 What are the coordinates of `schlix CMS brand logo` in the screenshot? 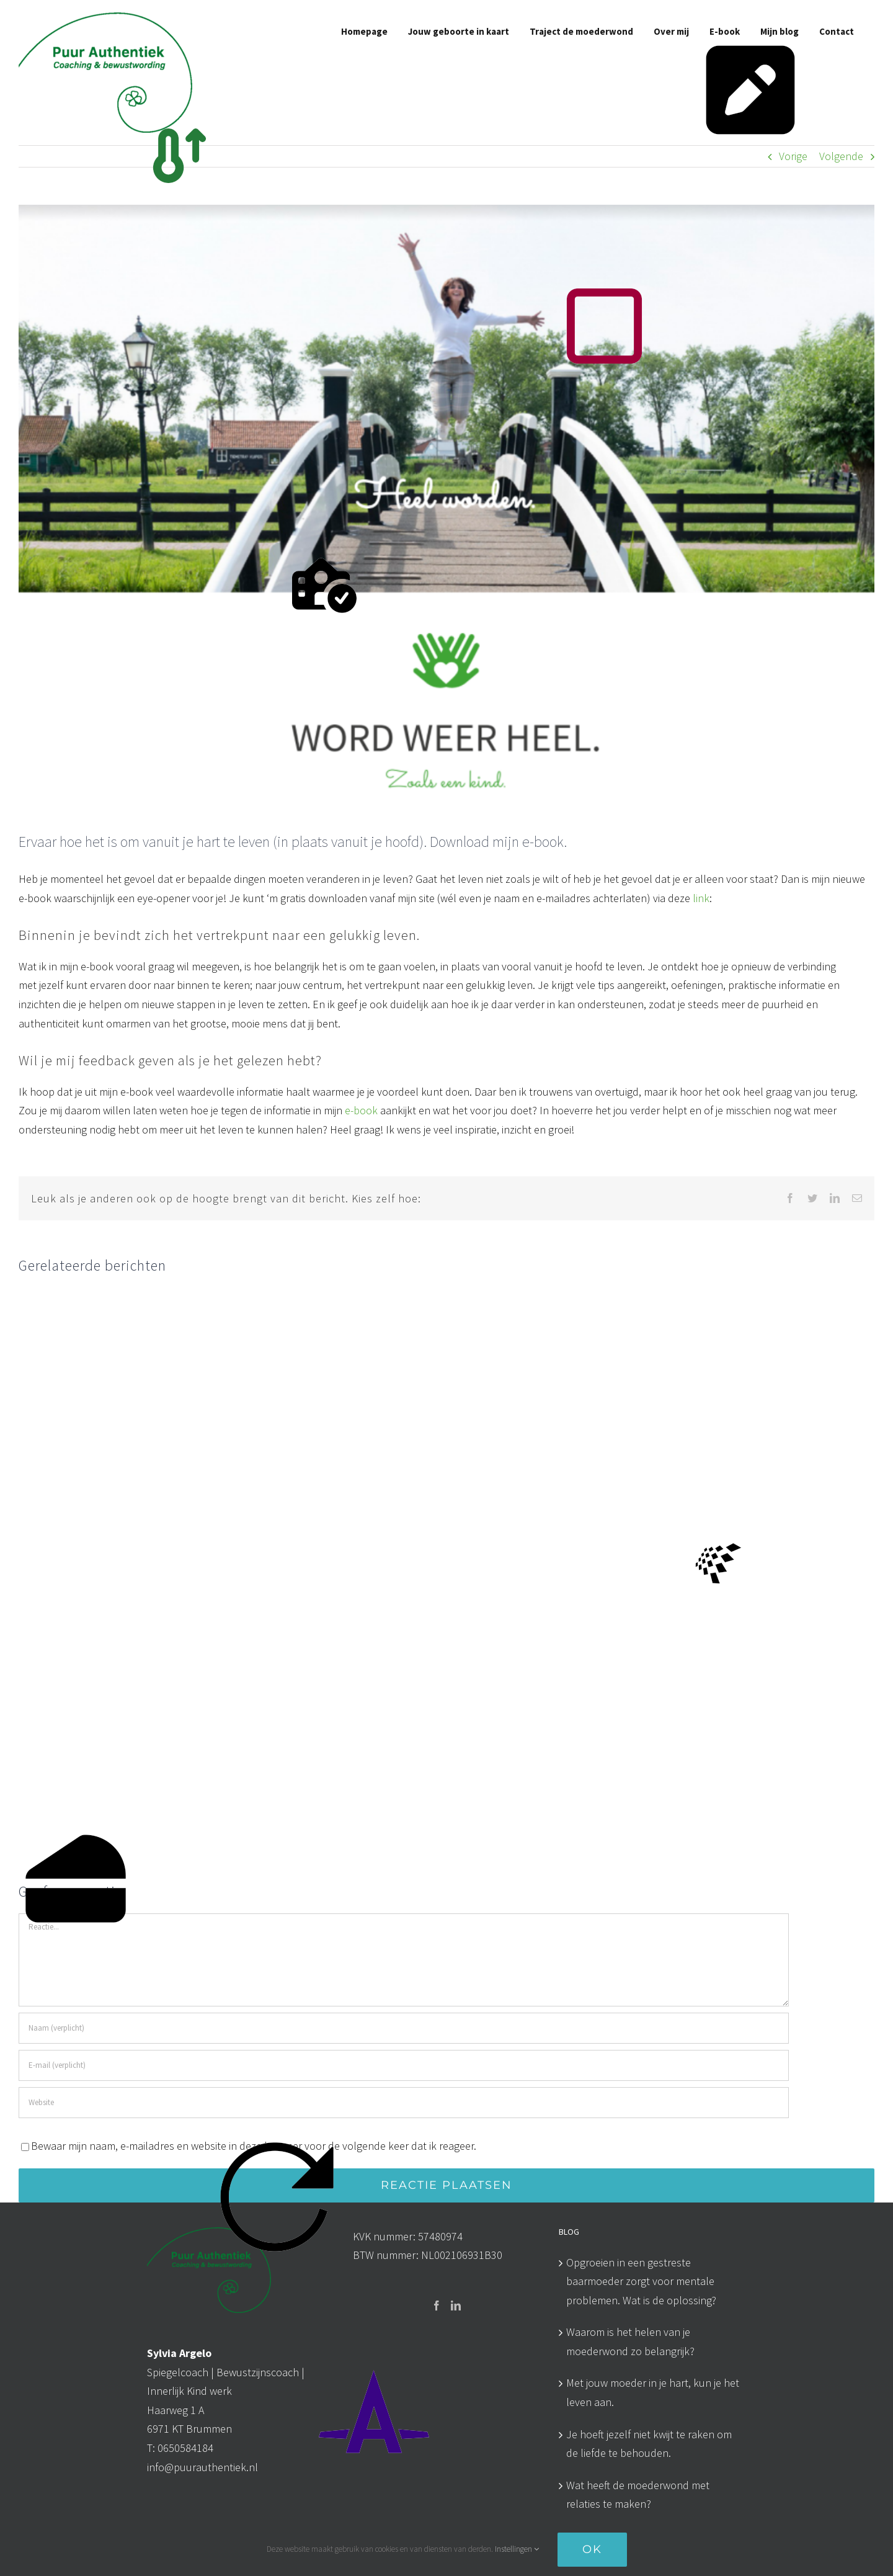 It's located at (718, 1562).